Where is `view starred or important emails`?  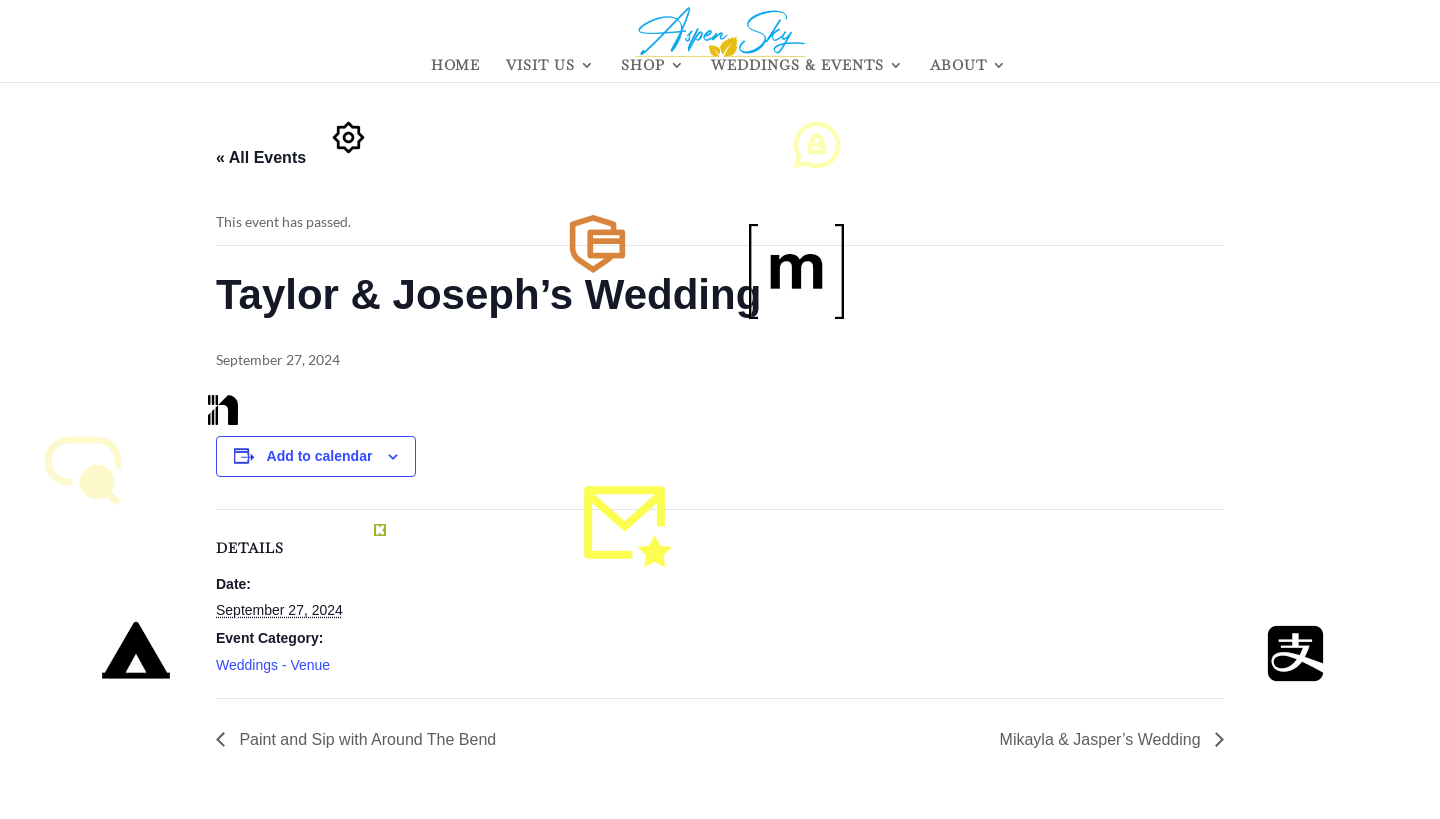 view starred or important emails is located at coordinates (624, 522).